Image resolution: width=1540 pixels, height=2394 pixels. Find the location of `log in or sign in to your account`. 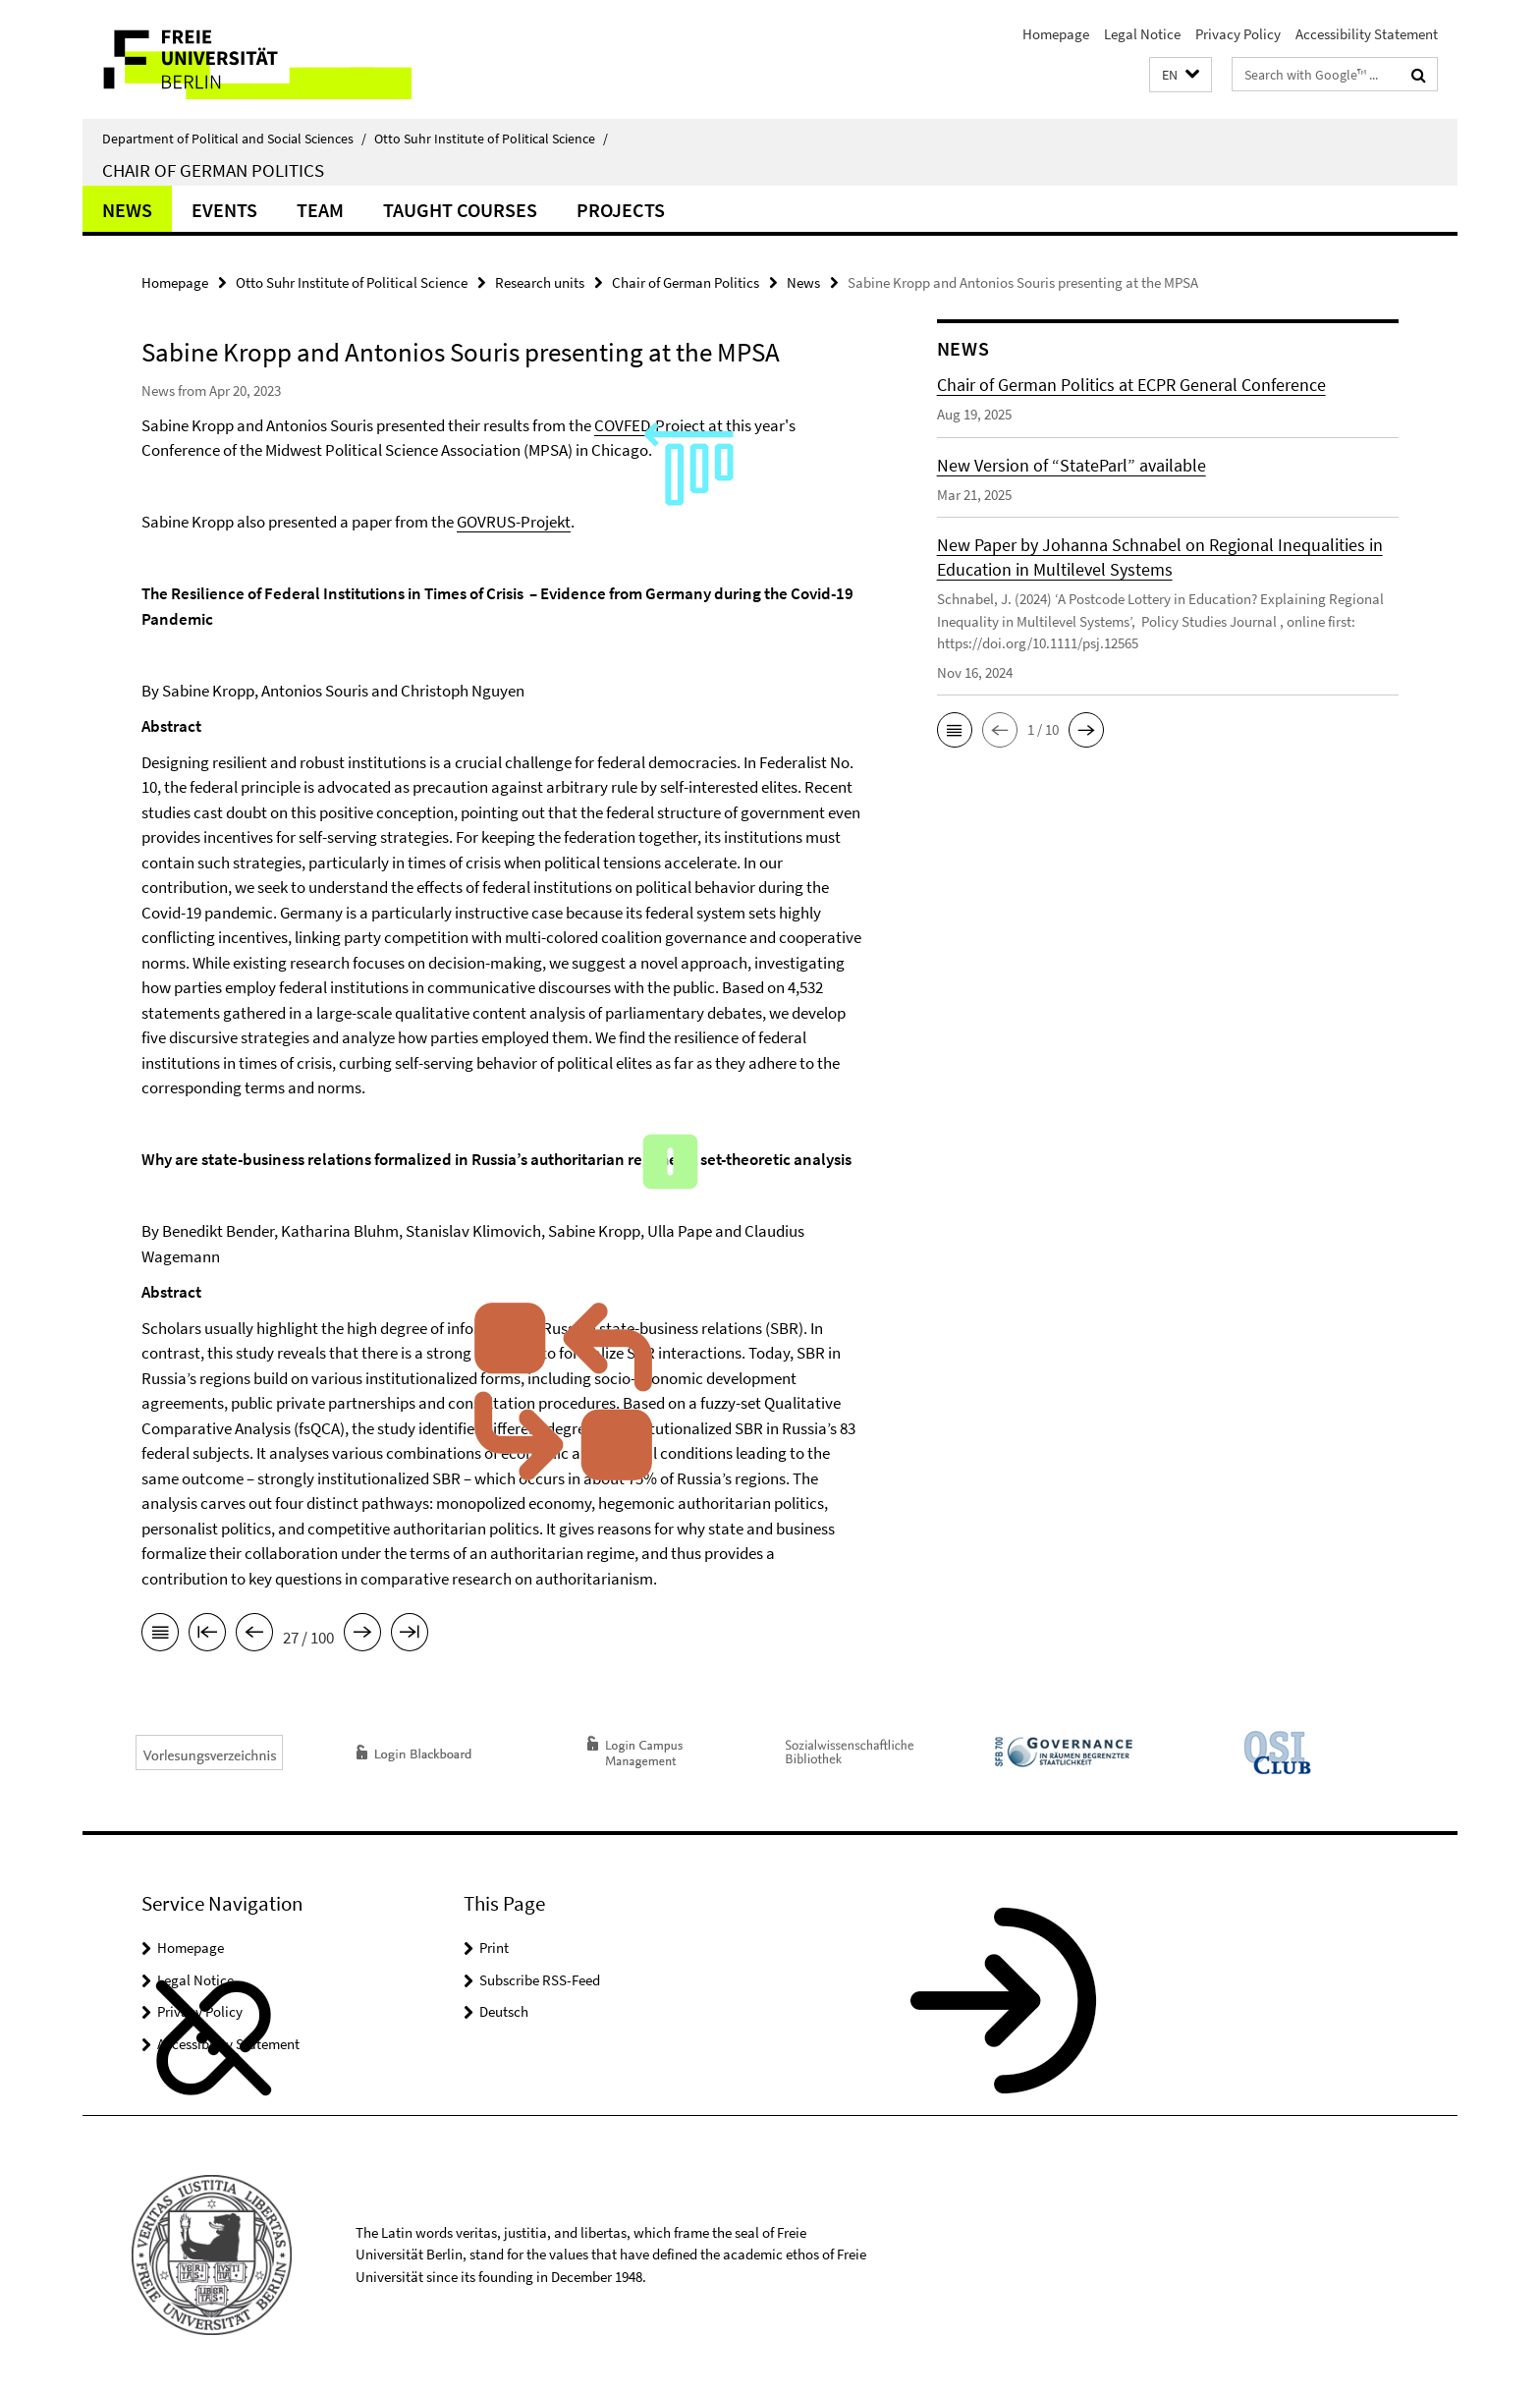

log in or sign in to your account is located at coordinates (1003, 2000).